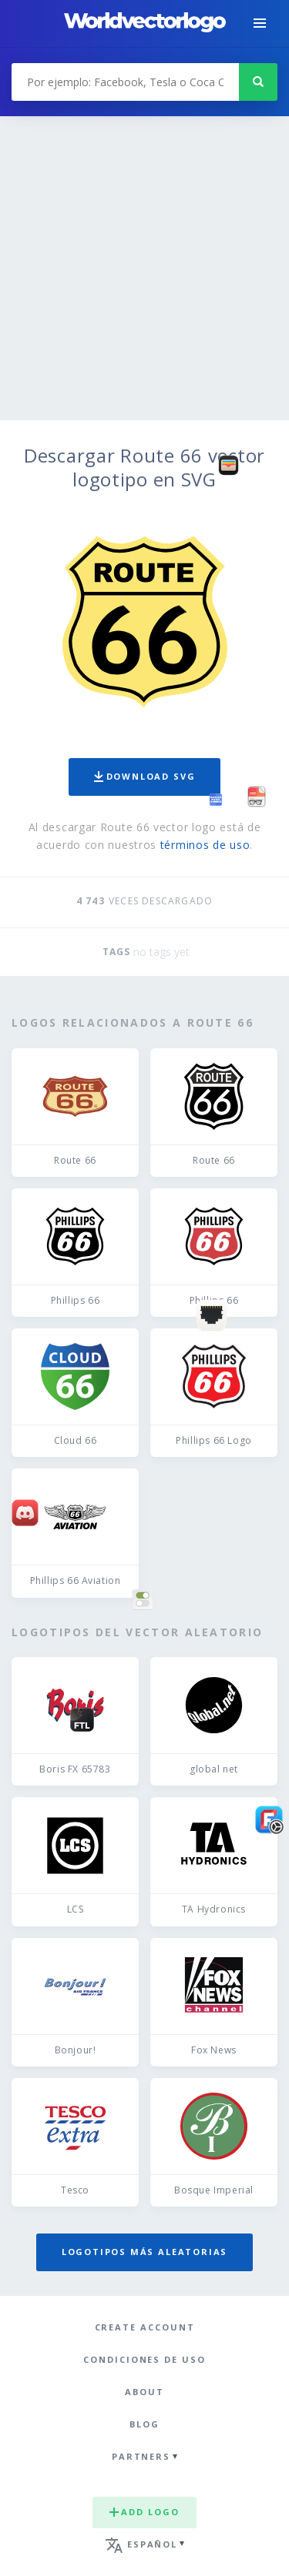  Describe the element at coordinates (257, 797) in the screenshot. I see `open the Papers document viewer app` at that location.